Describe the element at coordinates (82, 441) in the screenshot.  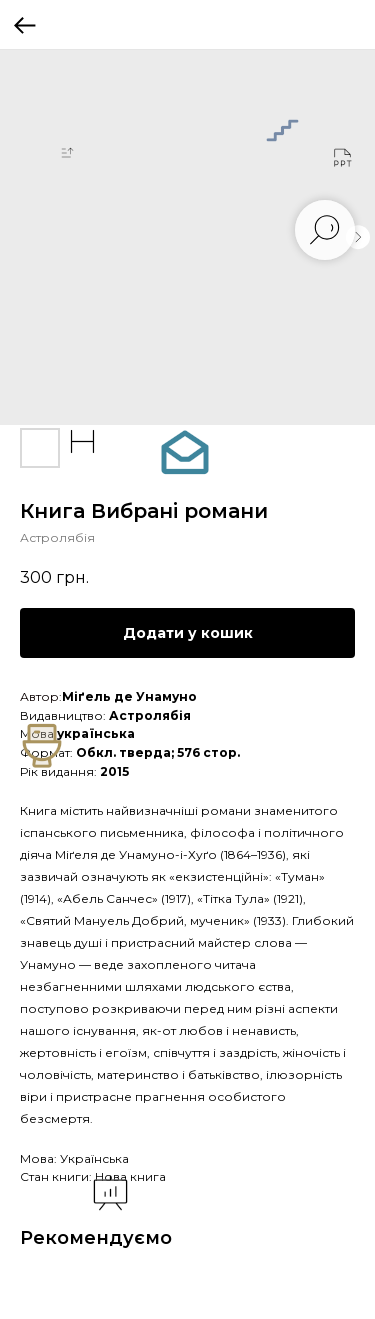
I see `format text as a heading` at that location.